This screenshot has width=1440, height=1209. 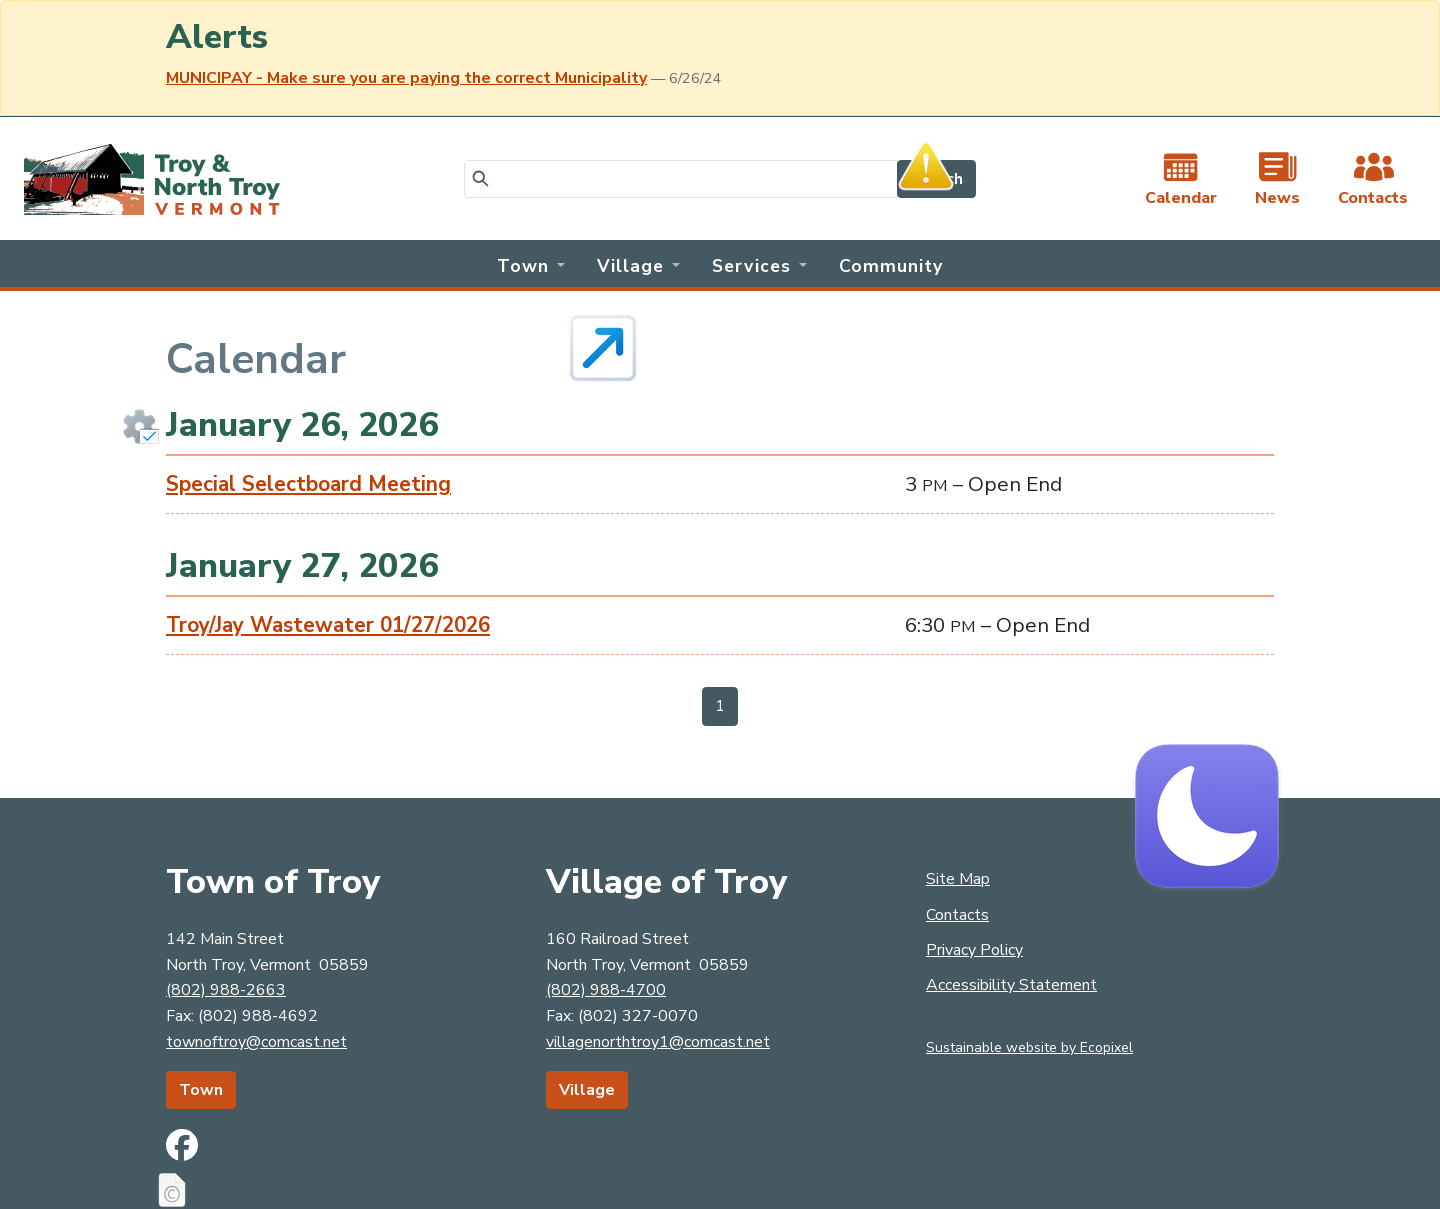 I want to click on indicates a shortcut to another file or application, so click(x=603, y=348).